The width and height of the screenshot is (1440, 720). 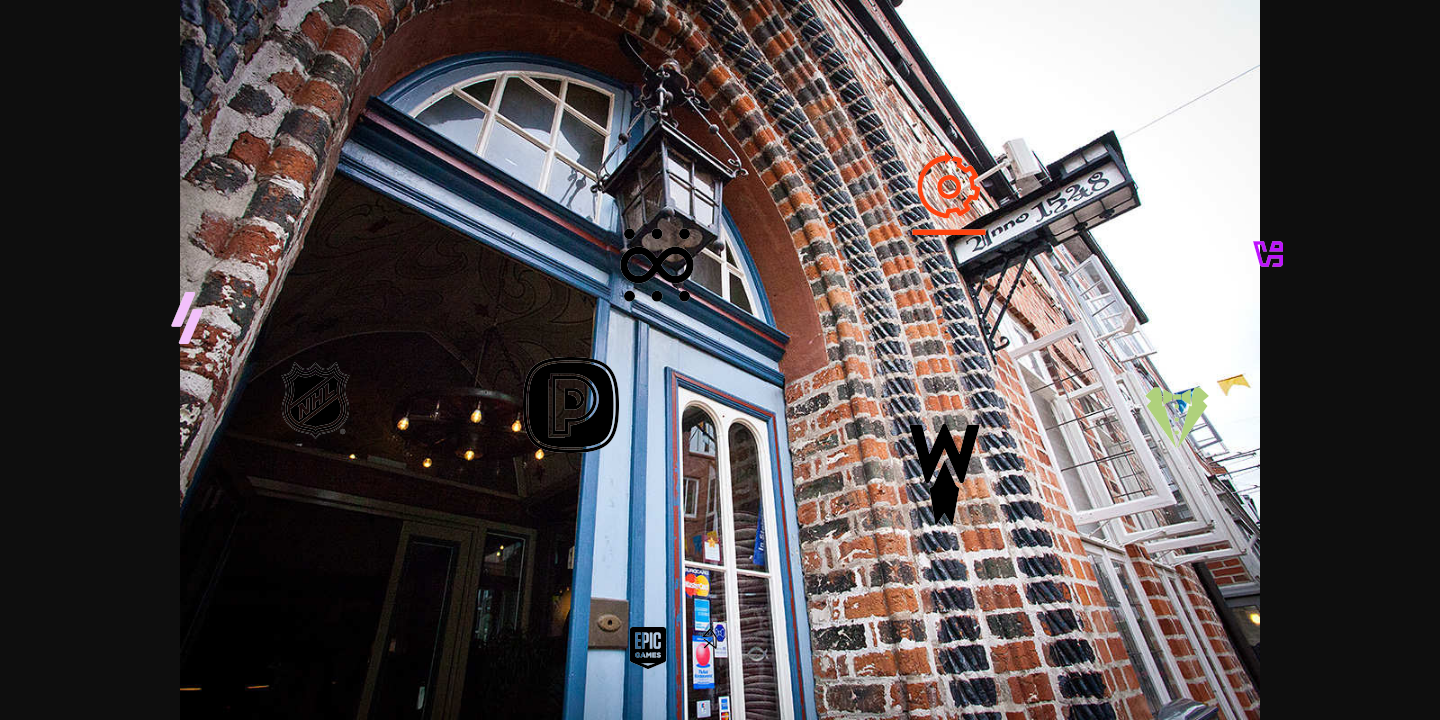 What do you see at coordinates (657, 265) in the screenshot?
I see `indicates hazy weather conditions` at bounding box center [657, 265].